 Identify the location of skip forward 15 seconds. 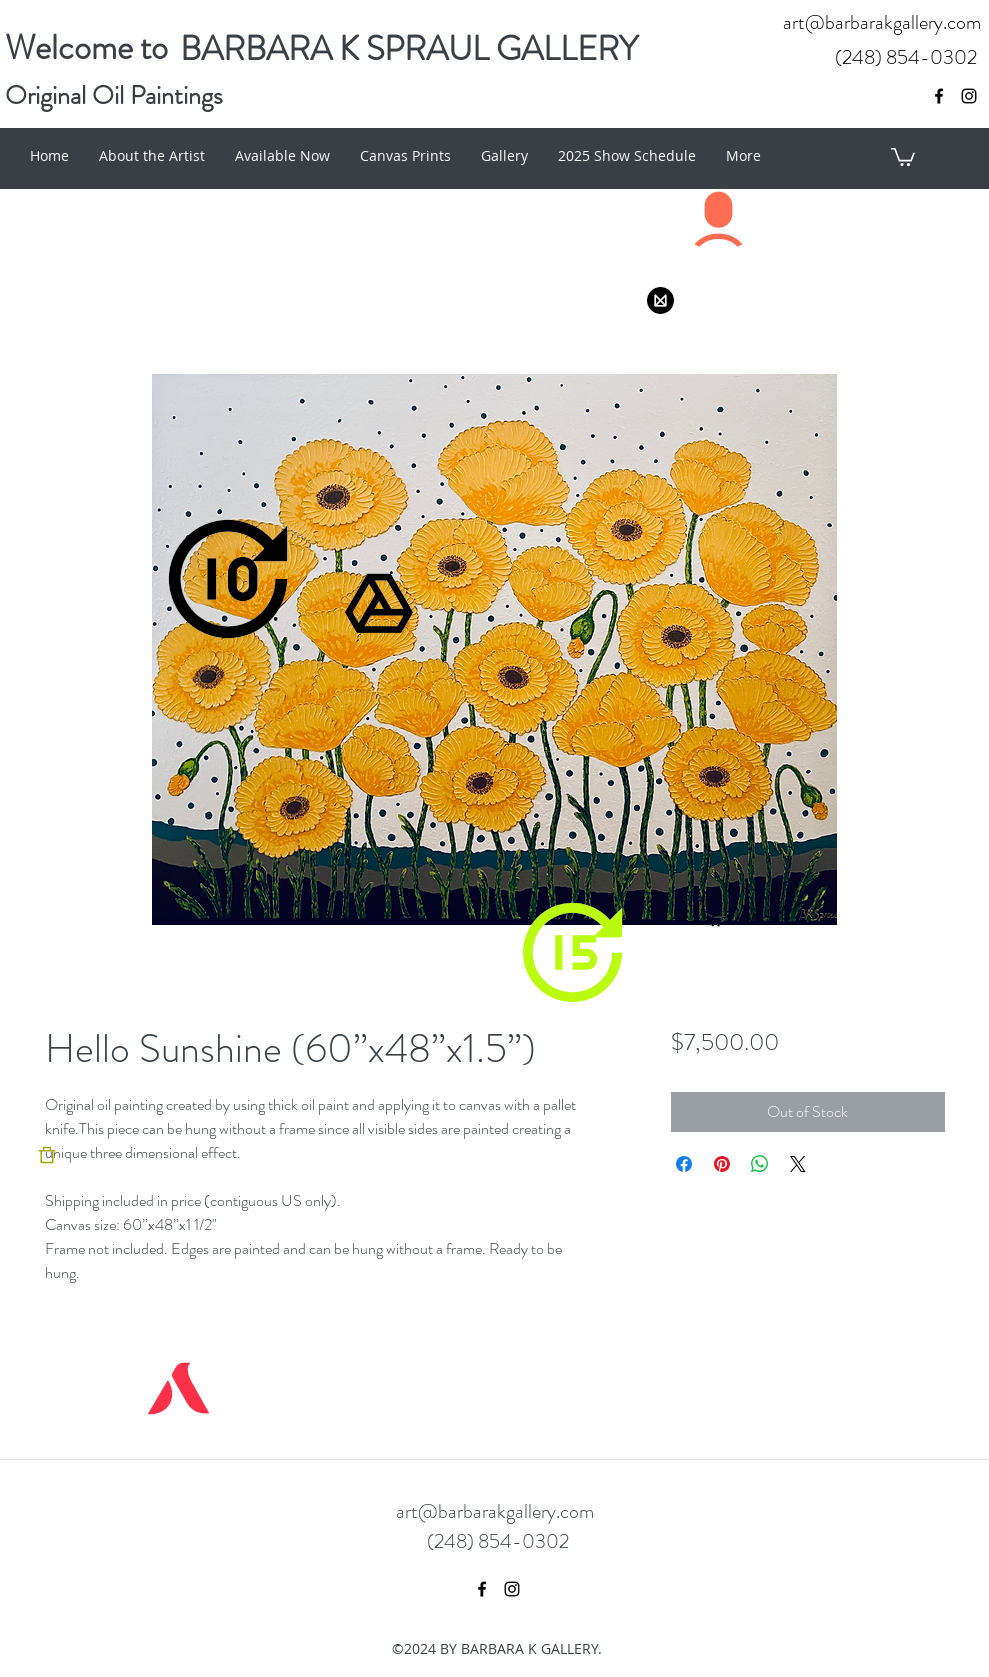
(572, 952).